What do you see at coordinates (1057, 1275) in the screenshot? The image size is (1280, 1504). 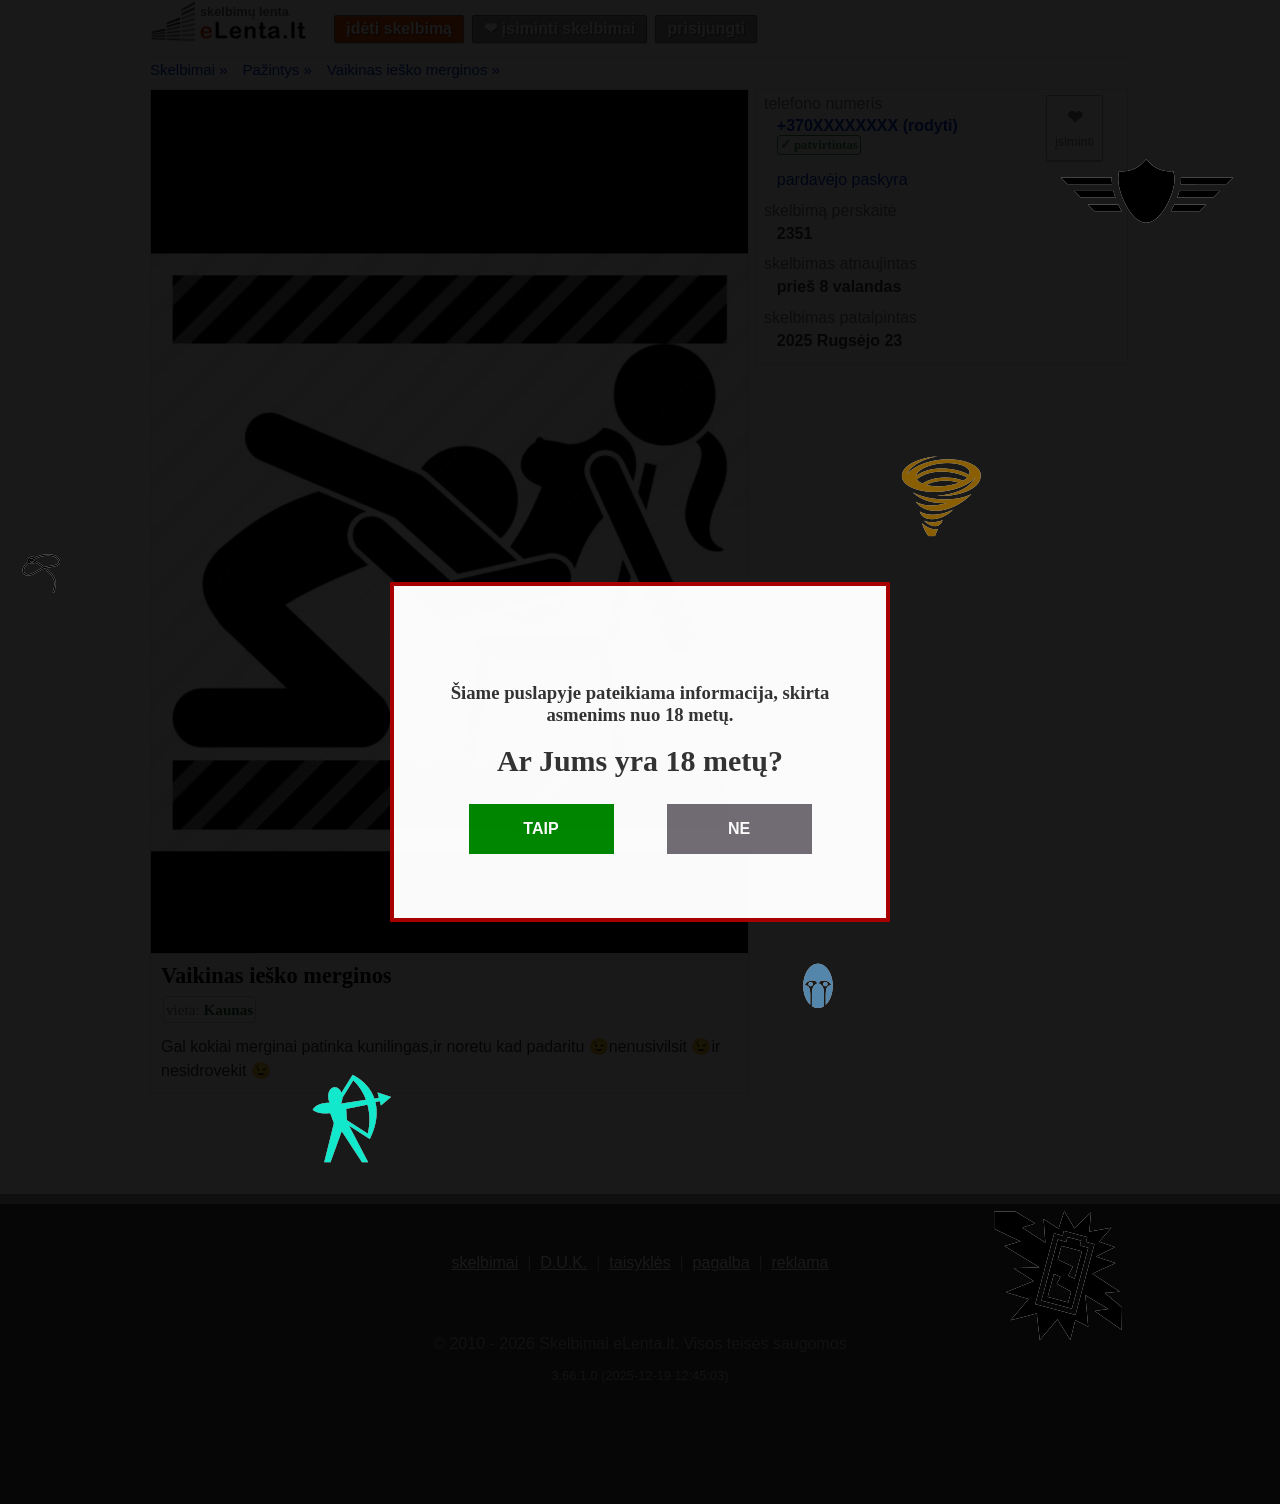 I see `boost or recharge energy` at bounding box center [1057, 1275].